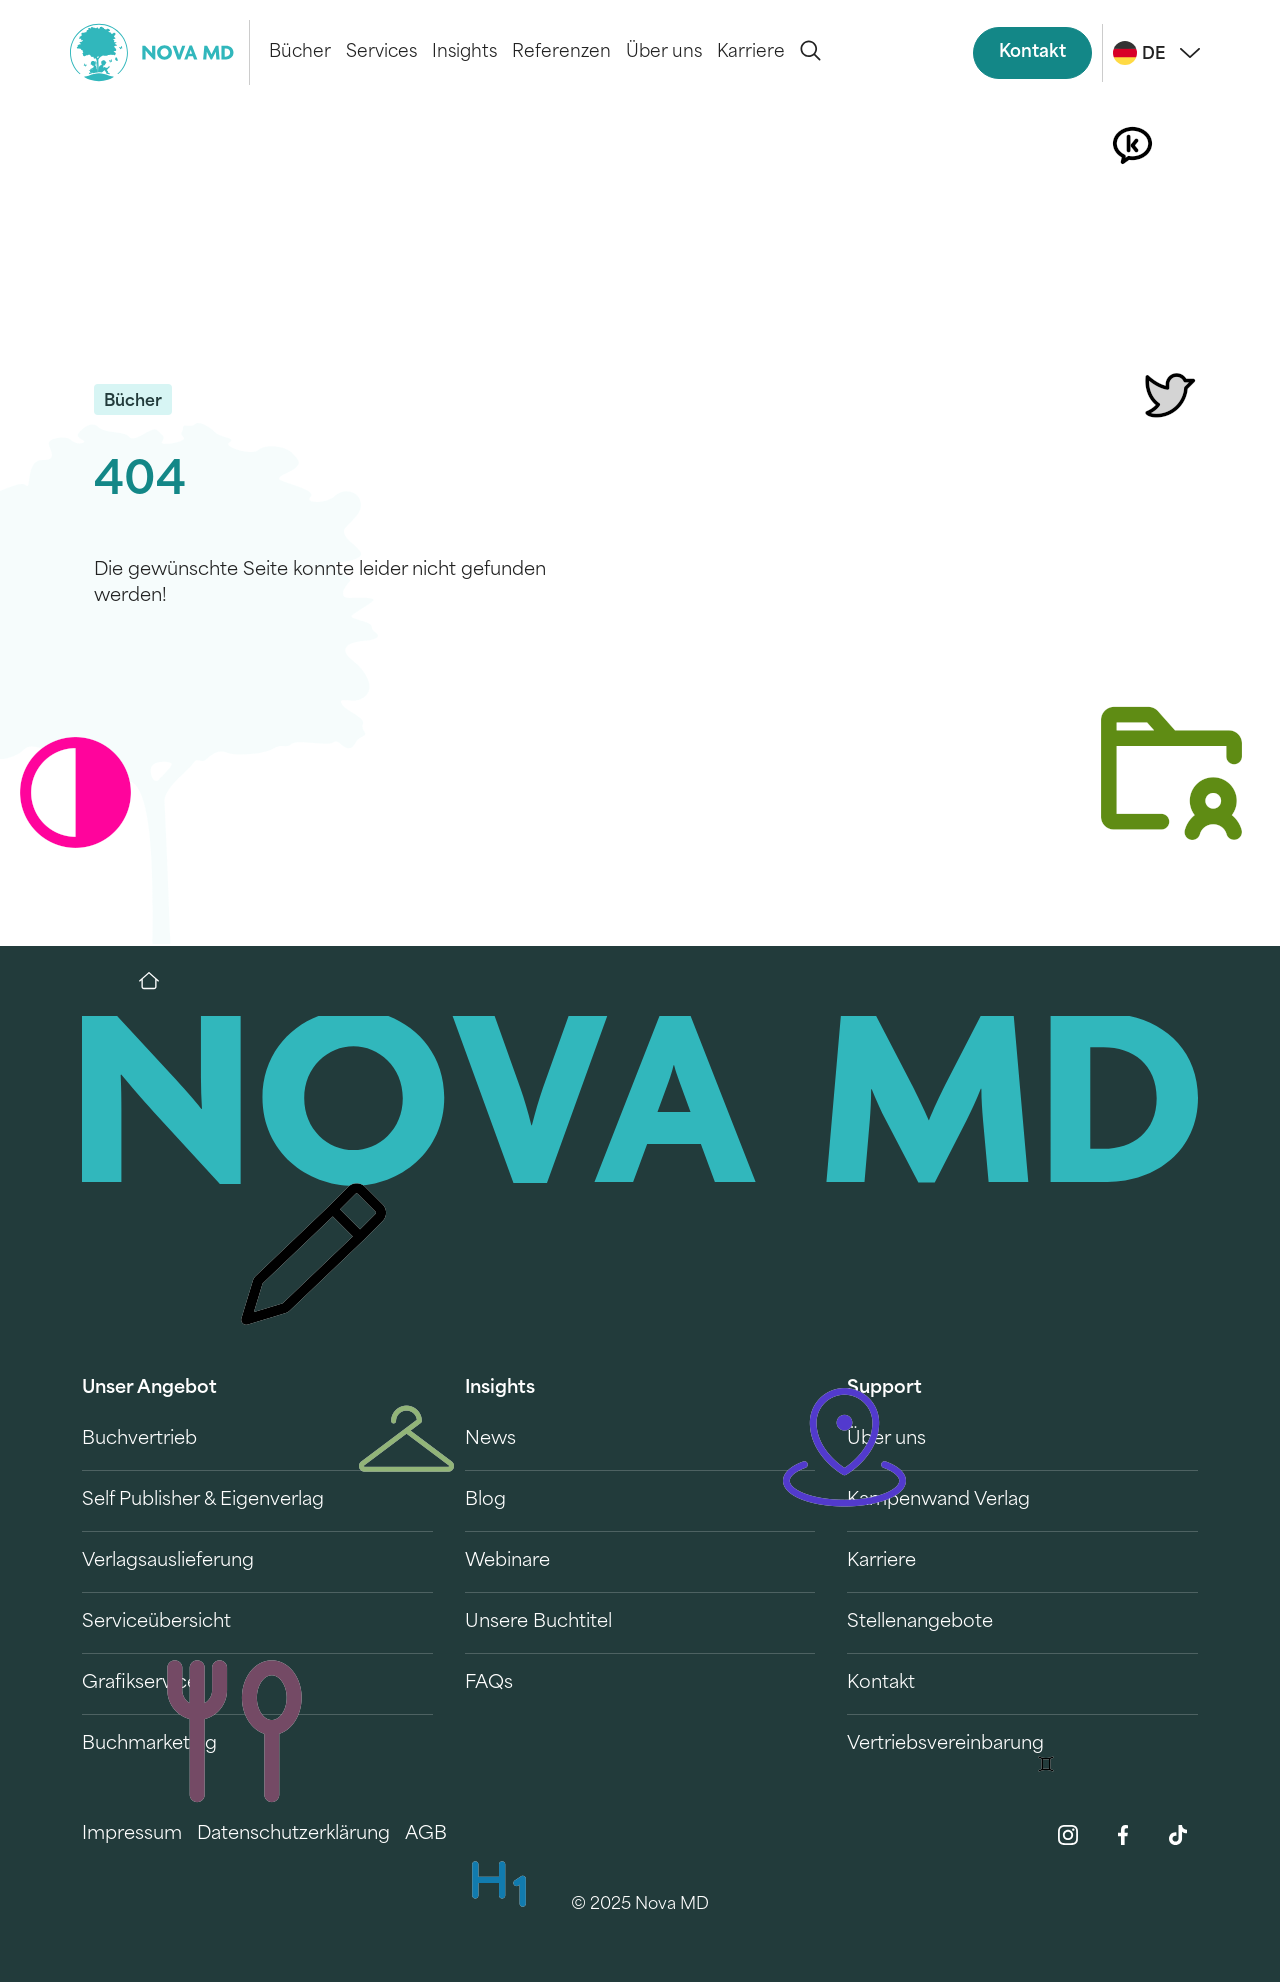 The width and height of the screenshot is (1280, 1982). I want to click on open KakaoTalk messaging app, so click(1132, 144).